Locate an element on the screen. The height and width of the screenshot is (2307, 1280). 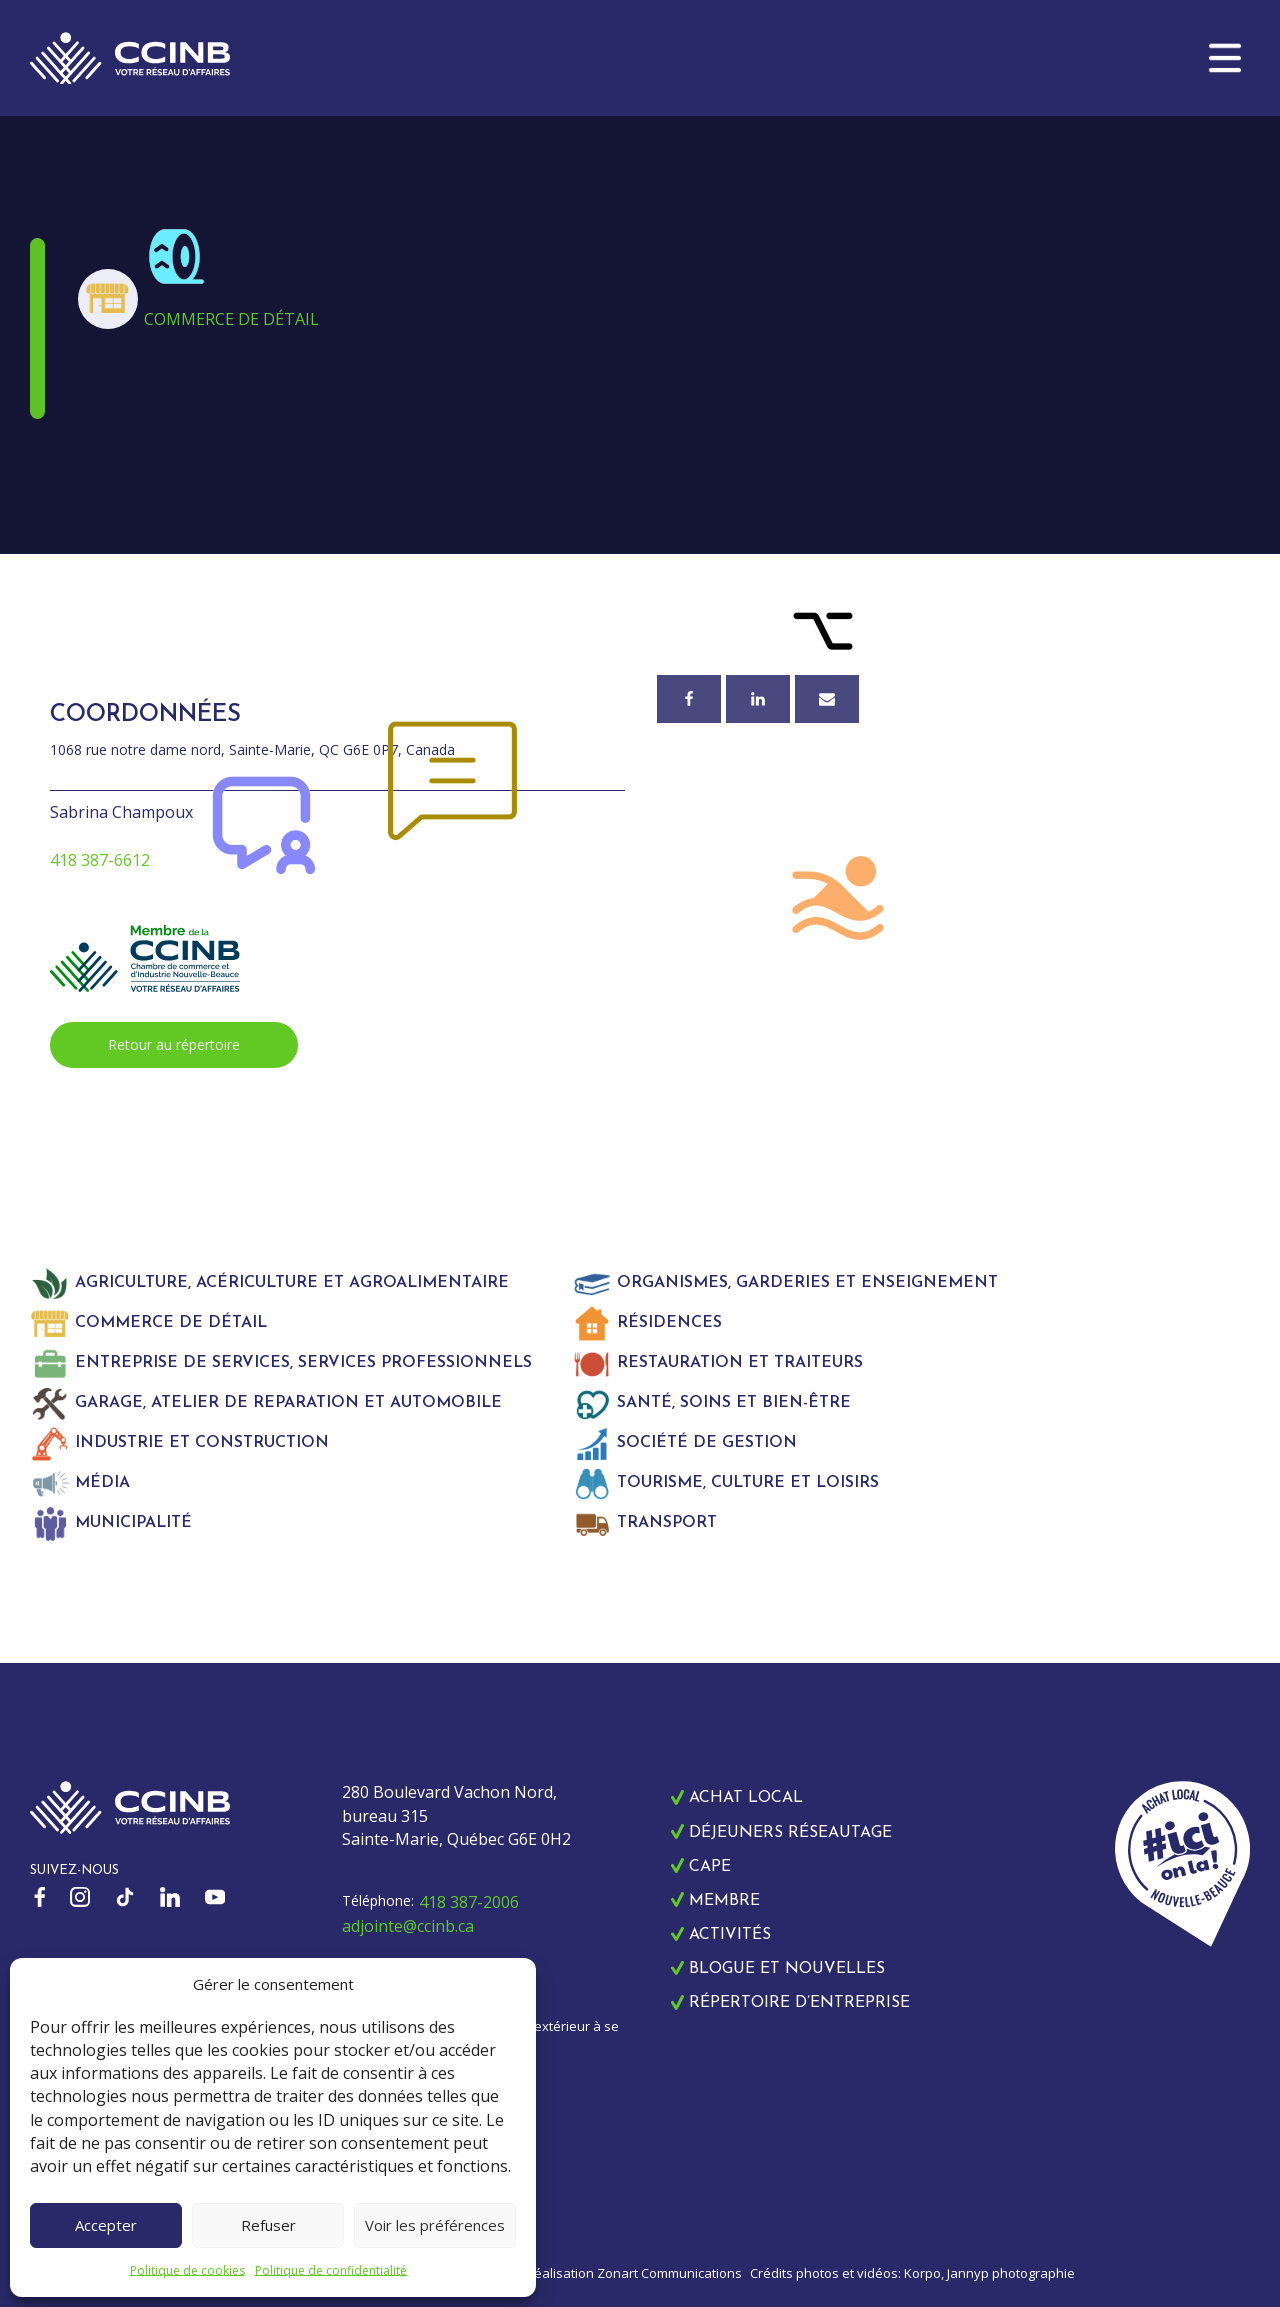
view message from a specific user is located at coordinates (261, 820).